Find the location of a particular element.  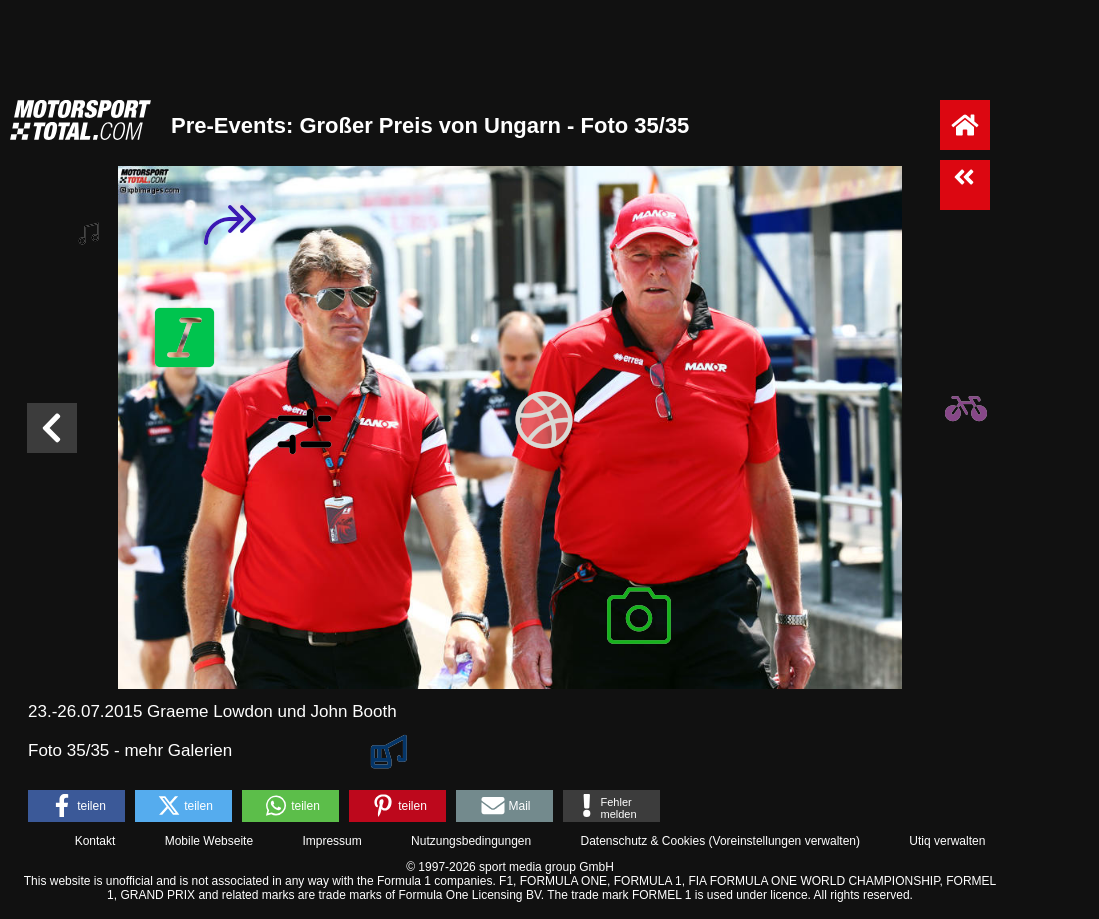

take a photo is located at coordinates (639, 617).